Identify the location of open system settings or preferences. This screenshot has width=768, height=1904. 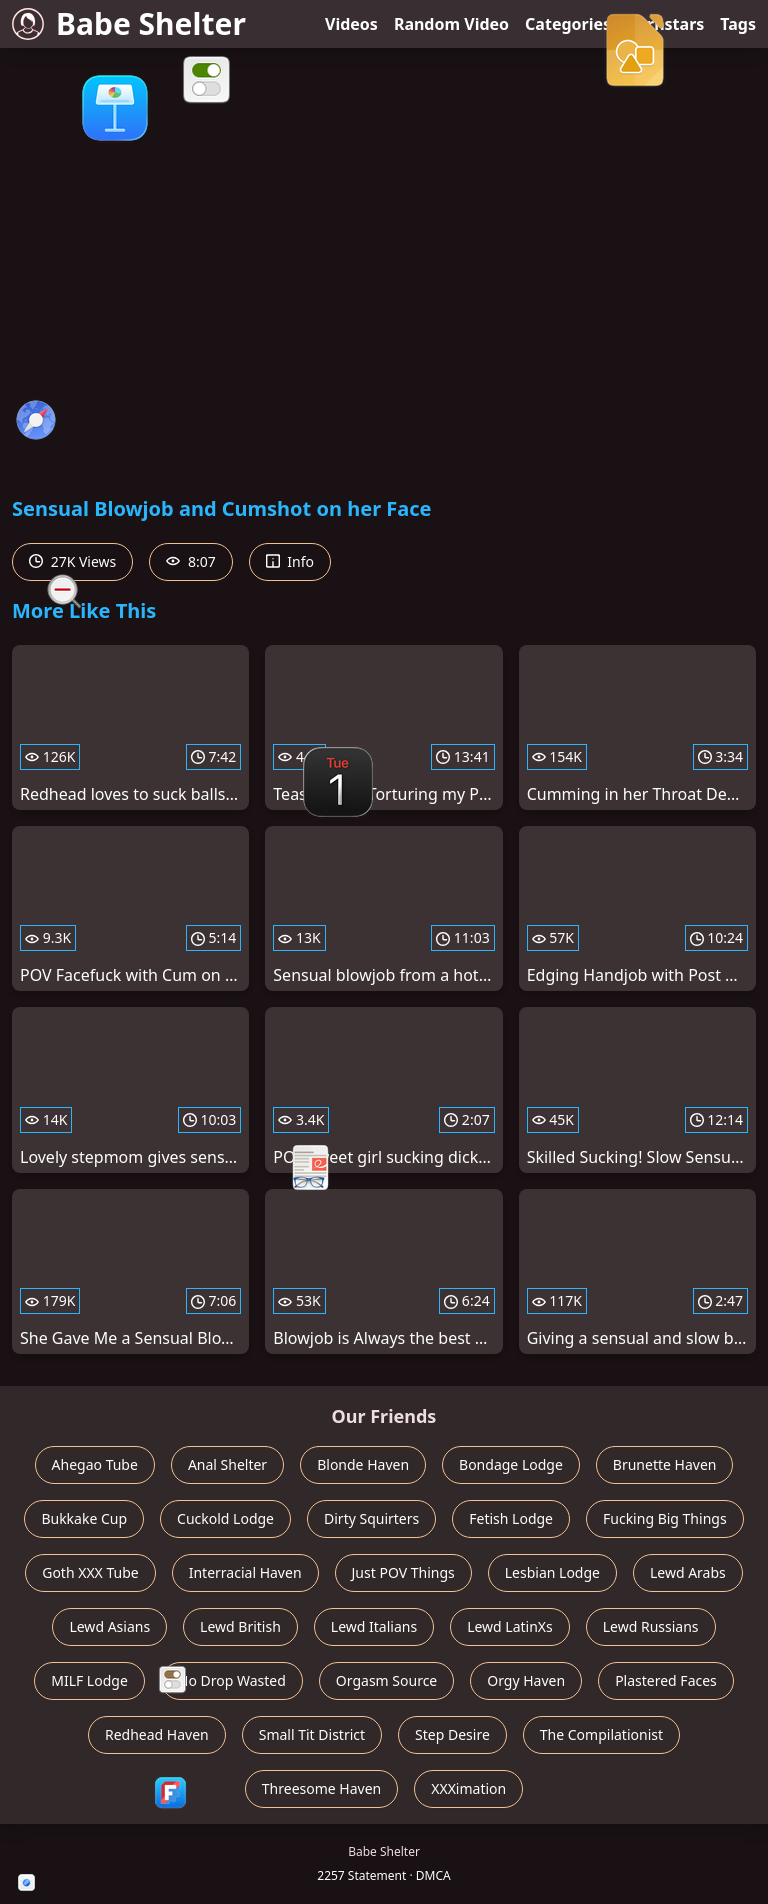
(206, 79).